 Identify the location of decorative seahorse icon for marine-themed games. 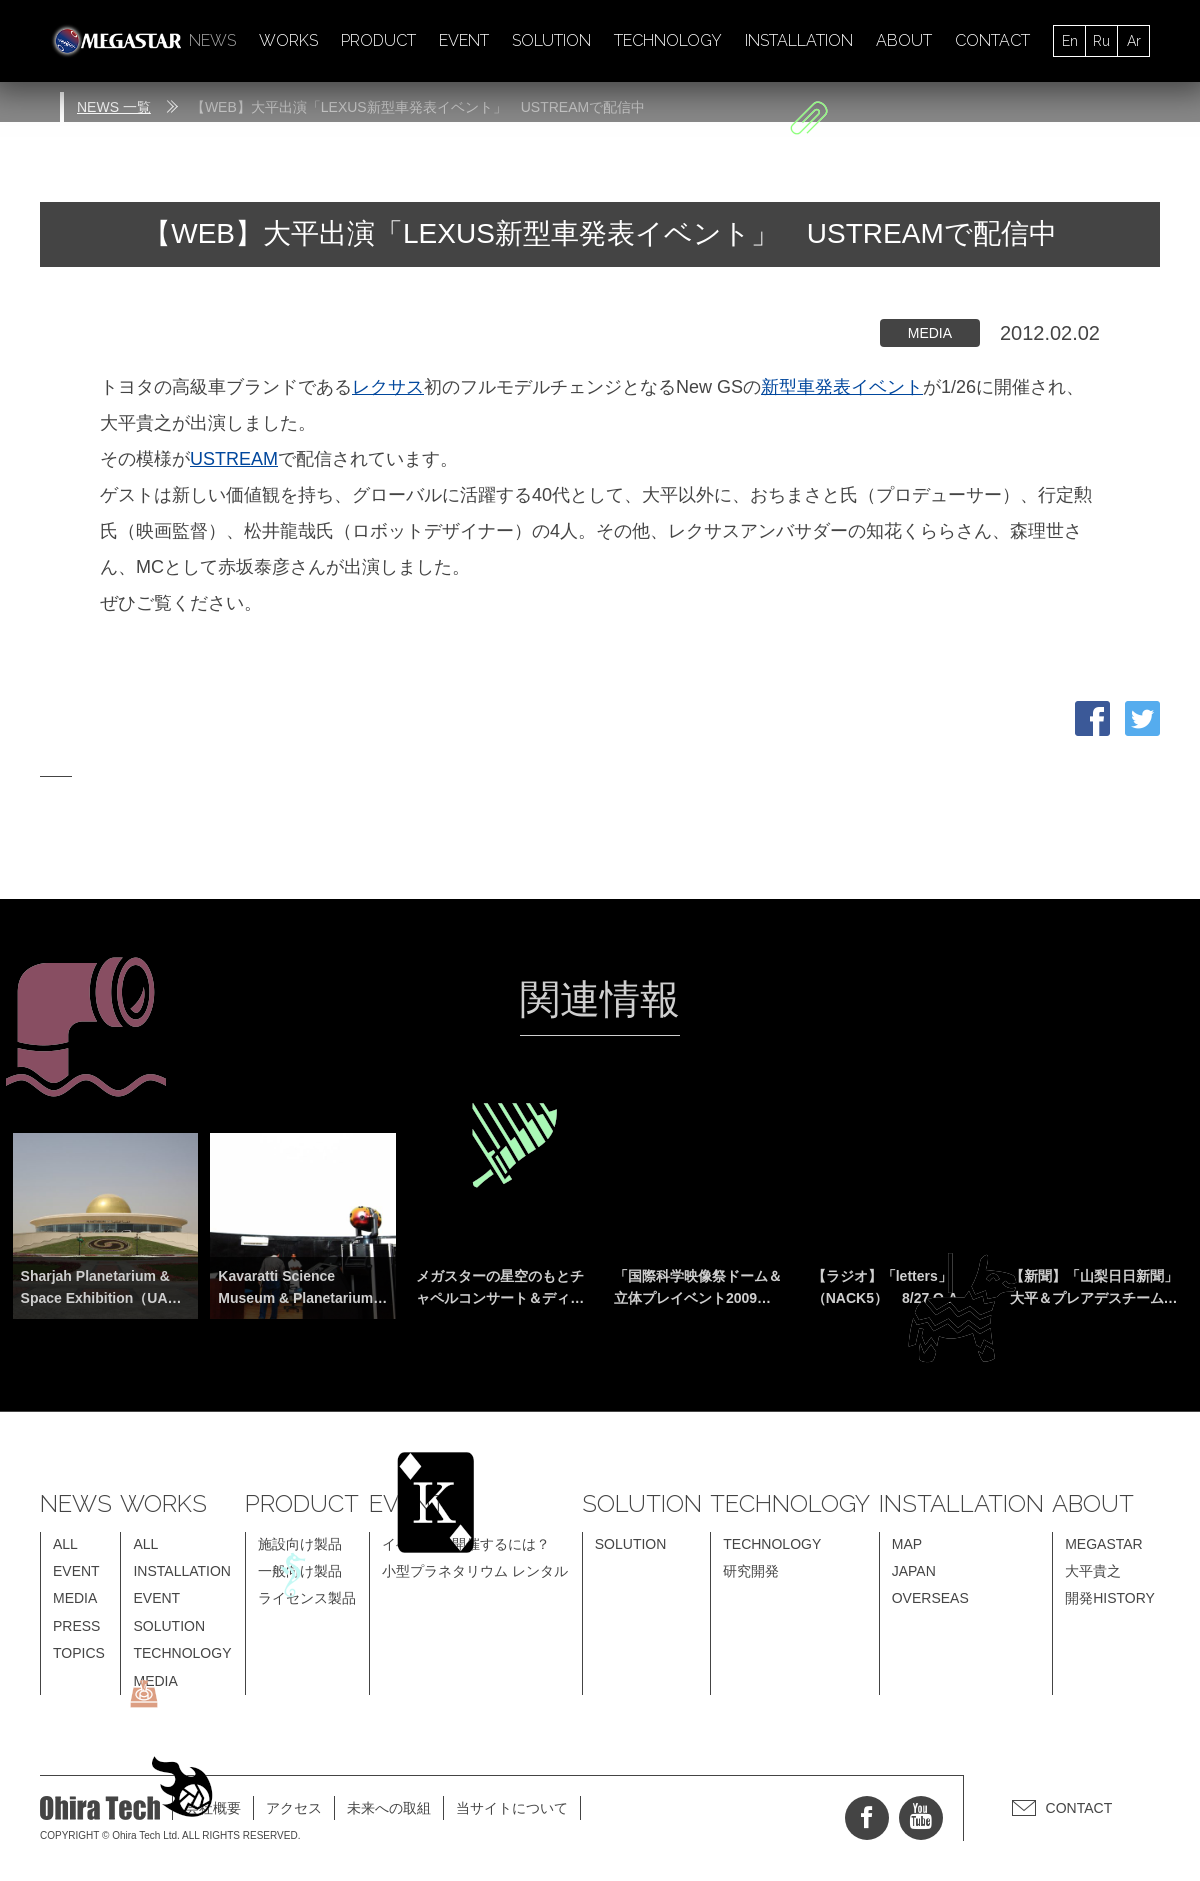
(293, 1575).